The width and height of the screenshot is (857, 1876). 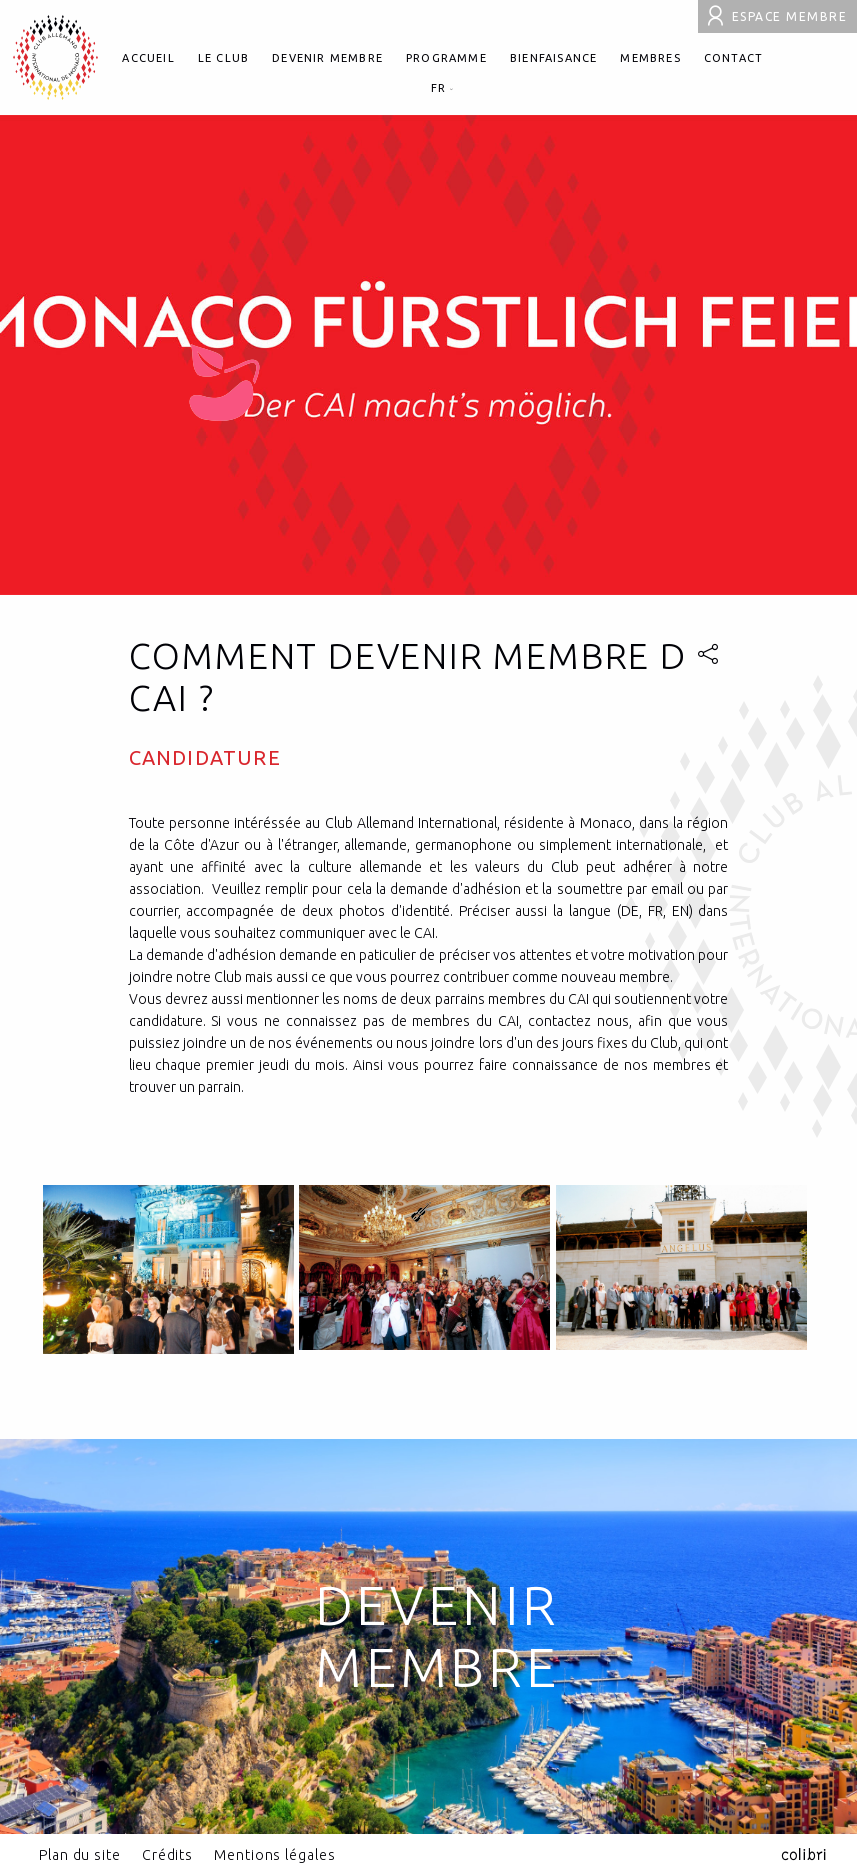 I want to click on plant a seed in your garden, so click(x=224, y=382).